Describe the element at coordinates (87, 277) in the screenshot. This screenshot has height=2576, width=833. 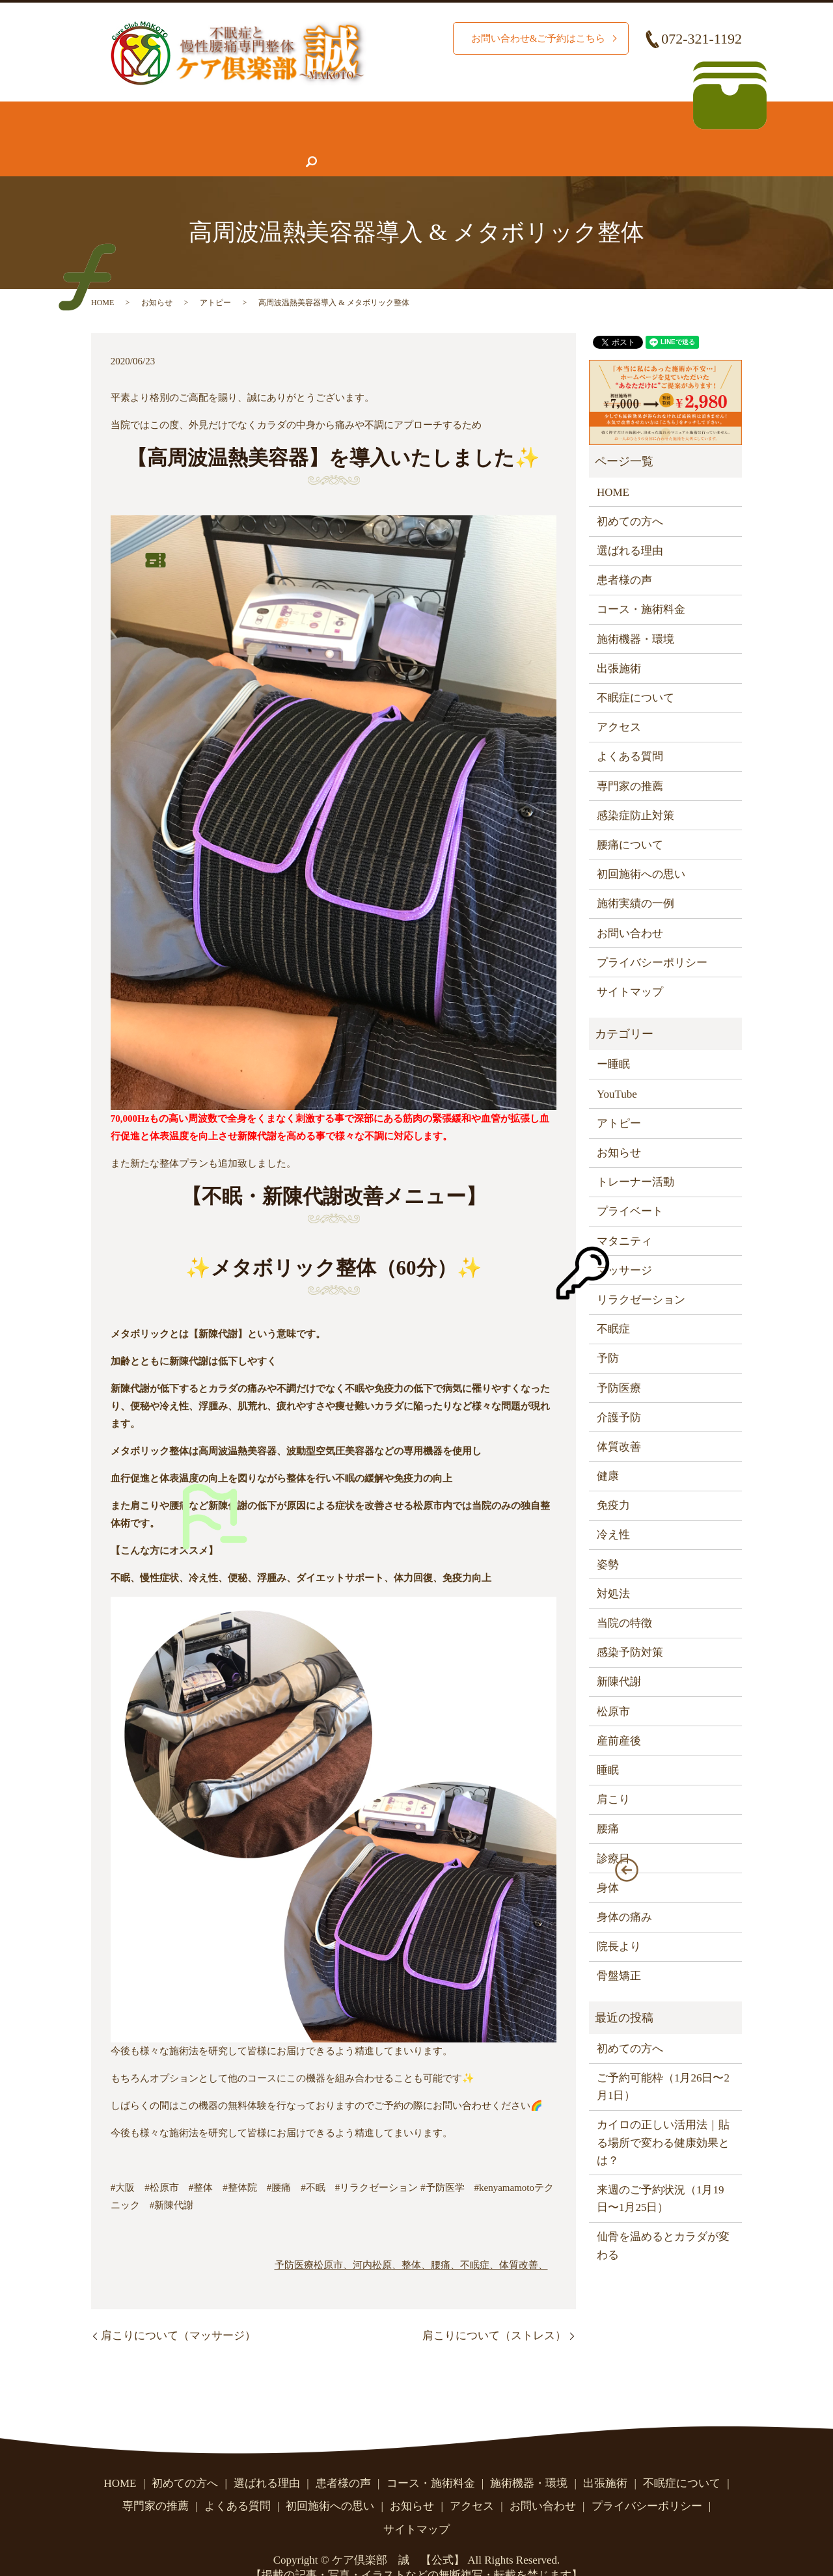
I see `indicates florin or dutch guilder currency` at that location.